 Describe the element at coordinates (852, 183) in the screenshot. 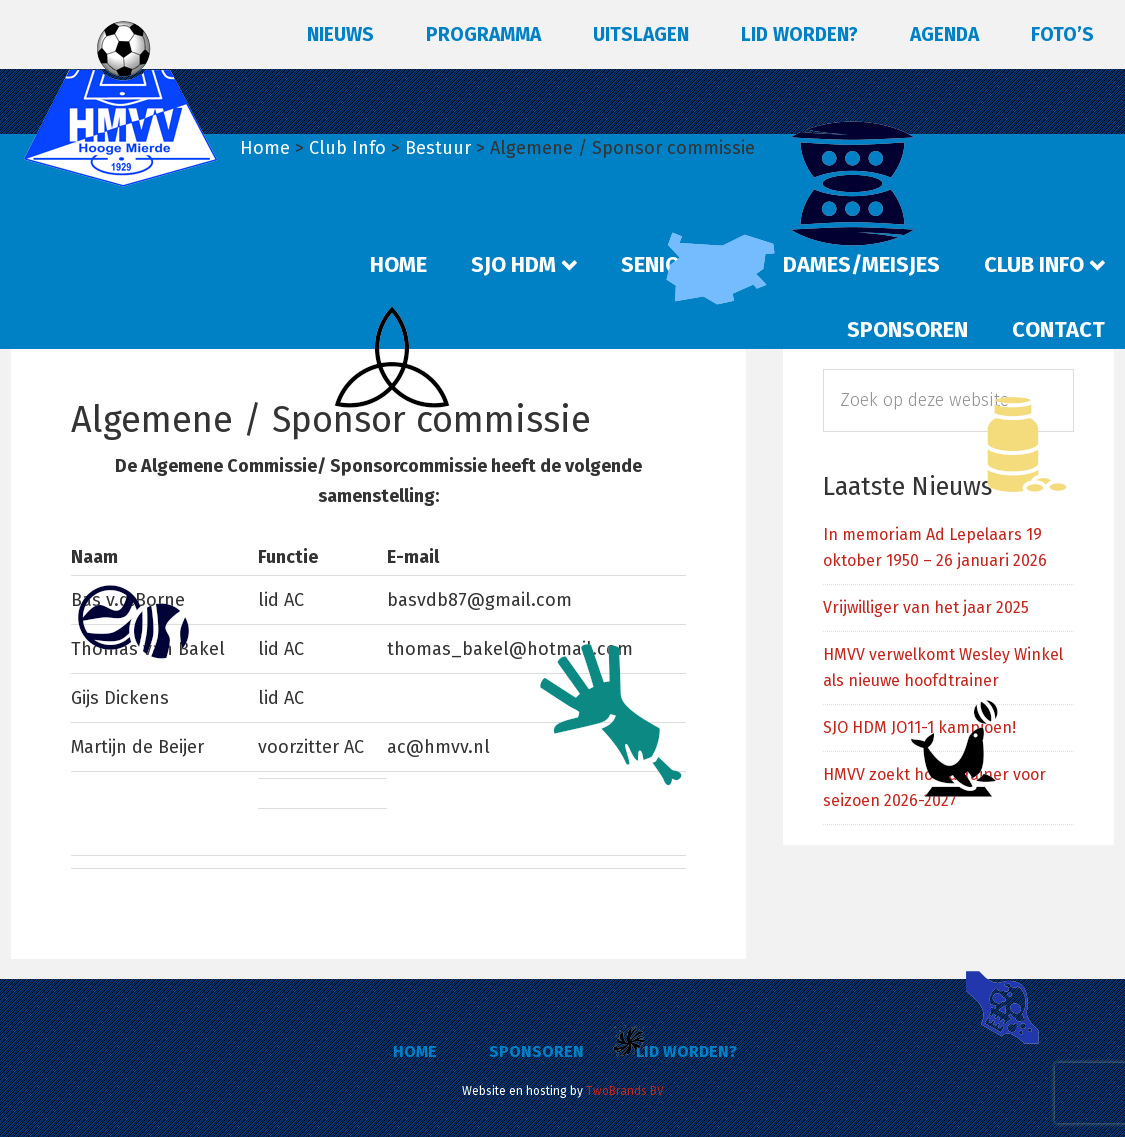

I see `abstract hourglass or time-based game mechanic` at that location.